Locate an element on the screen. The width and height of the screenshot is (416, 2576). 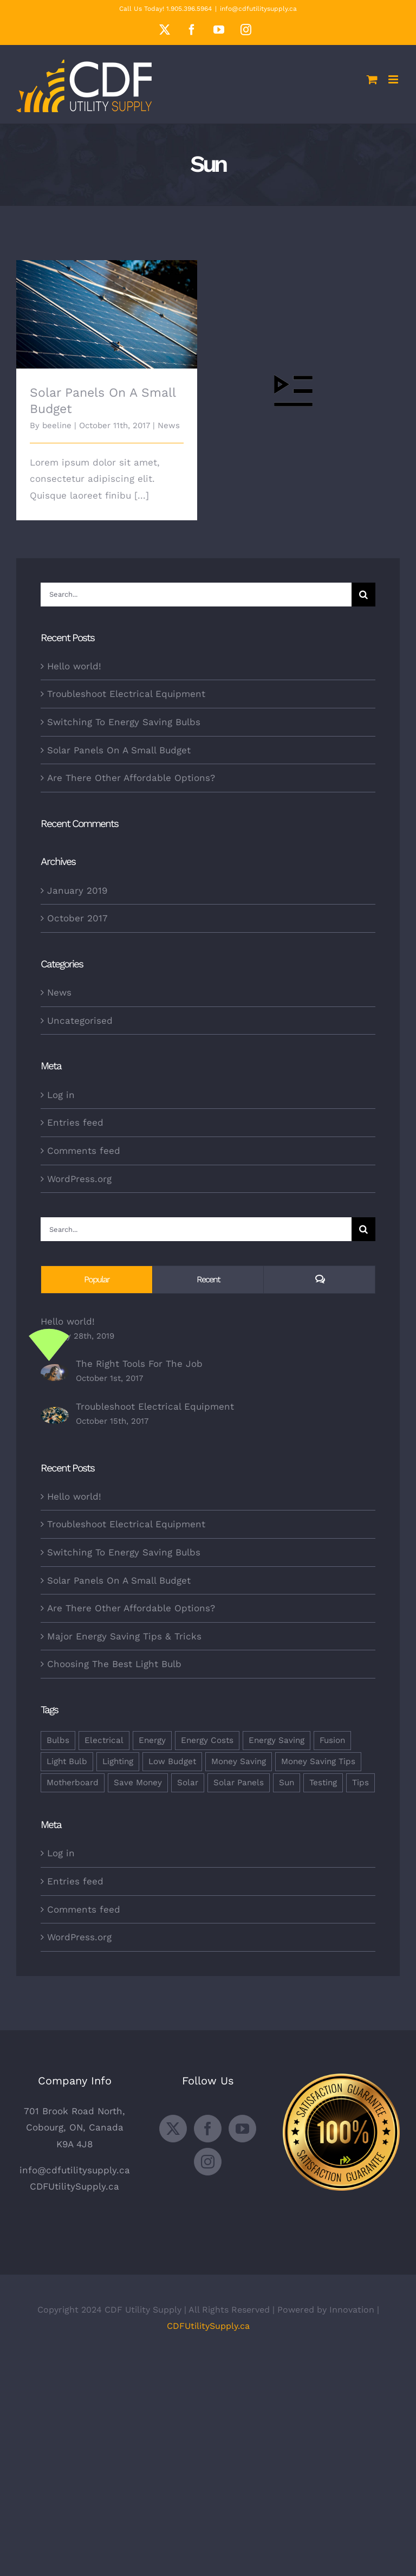
view your playlist is located at coordinates (293, 391).